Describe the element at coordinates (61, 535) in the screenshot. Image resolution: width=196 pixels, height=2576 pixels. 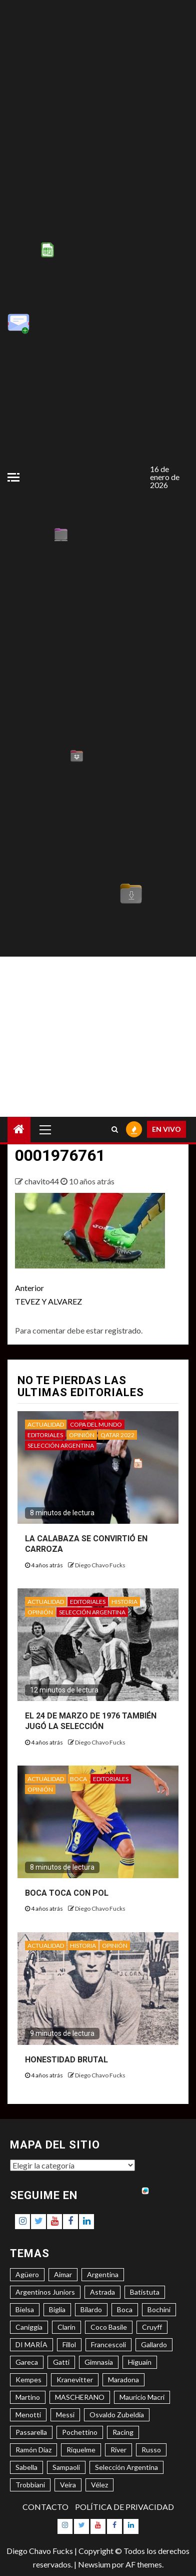
I see `access remote or network folder` at that location.